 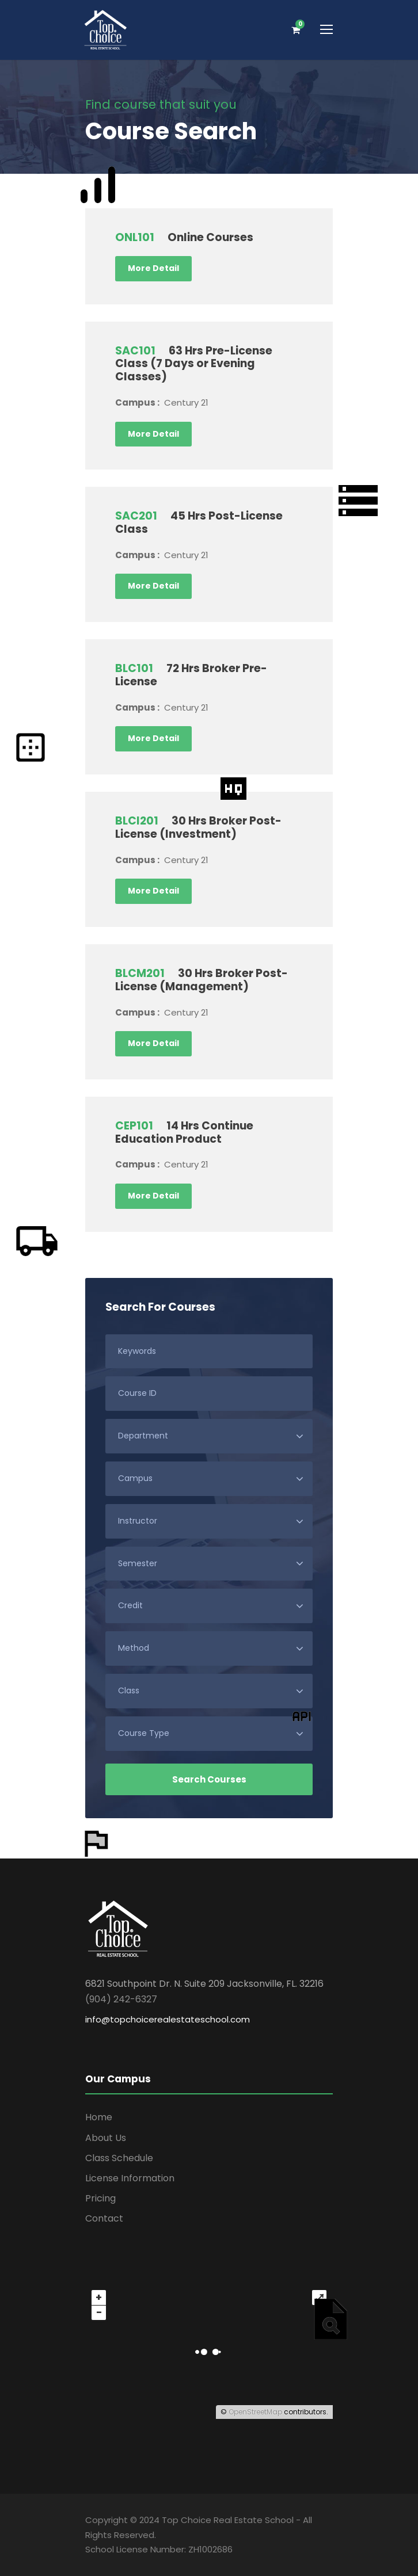 I want to click on access device storage settings, so click(x=358, y=501).